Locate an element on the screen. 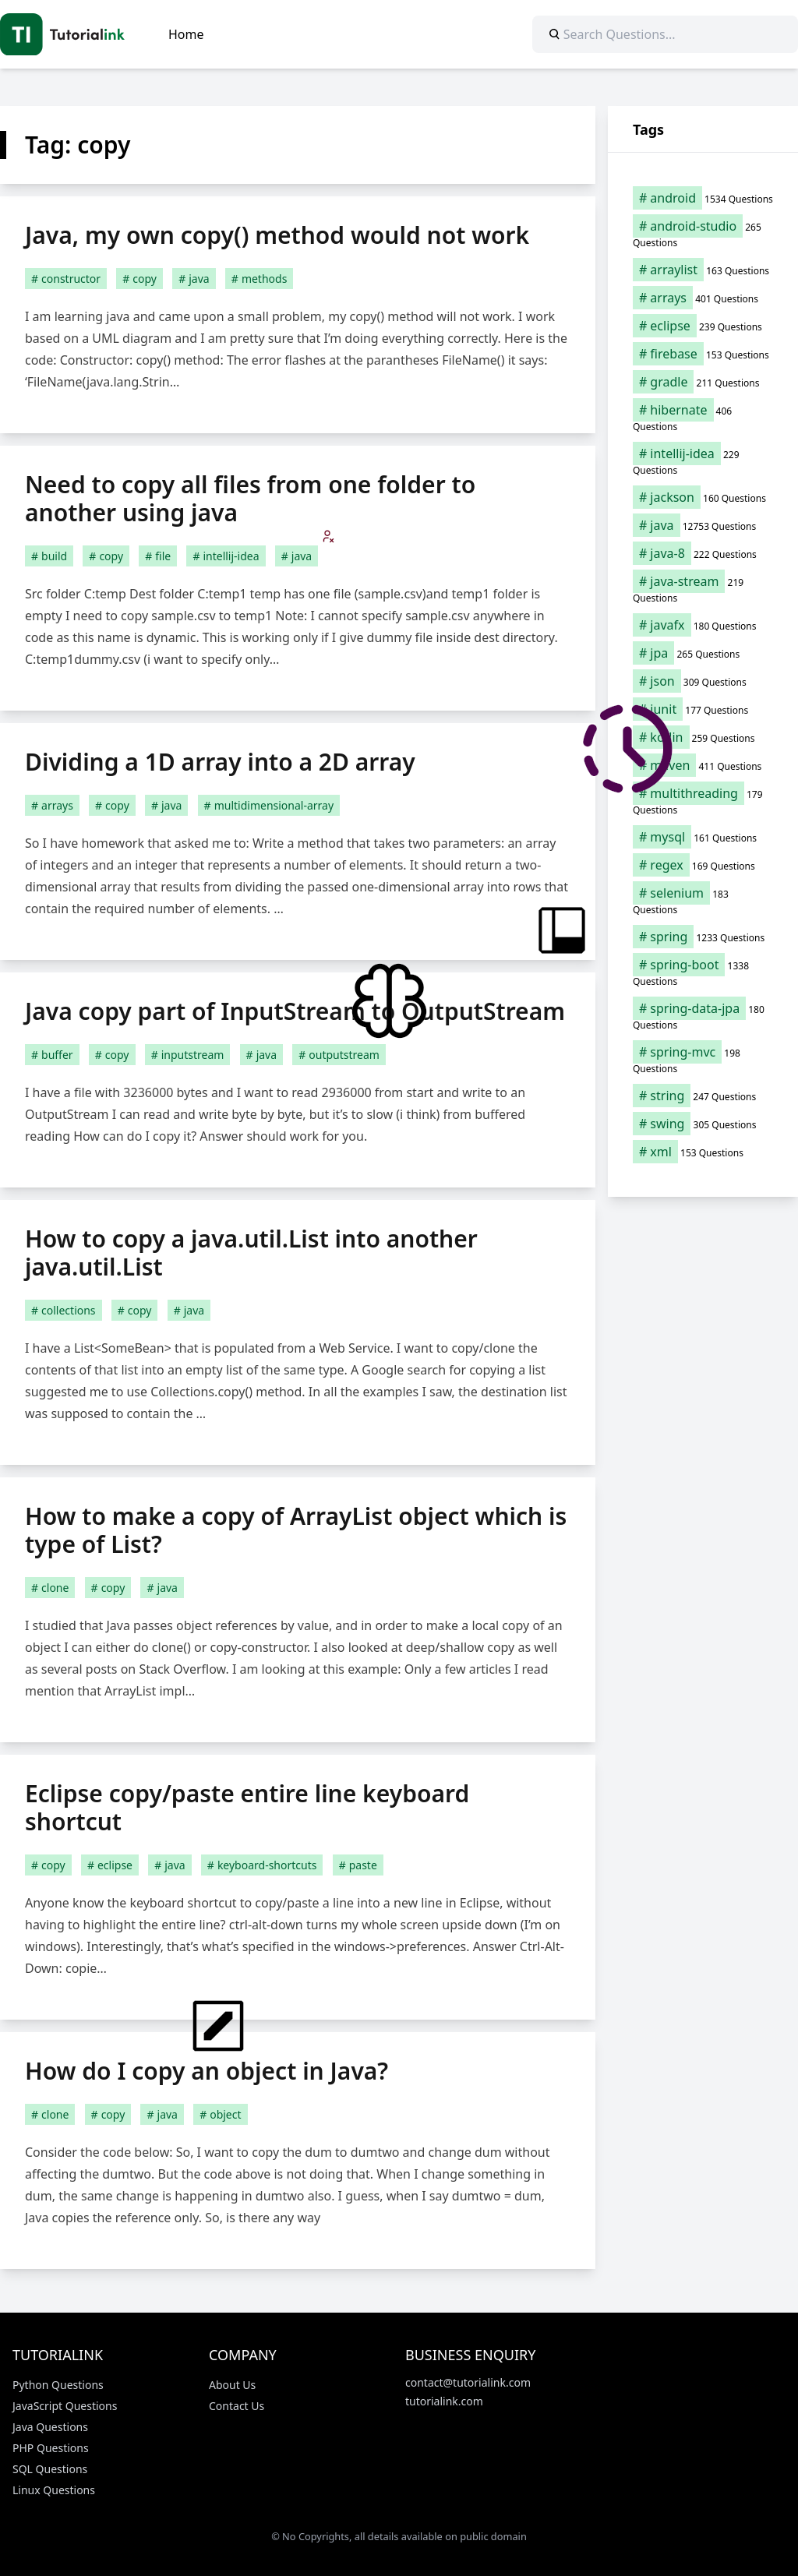 This screenshot has width=798, height=2576. toggle right side panel visibility is located at coordinates (562, 930).